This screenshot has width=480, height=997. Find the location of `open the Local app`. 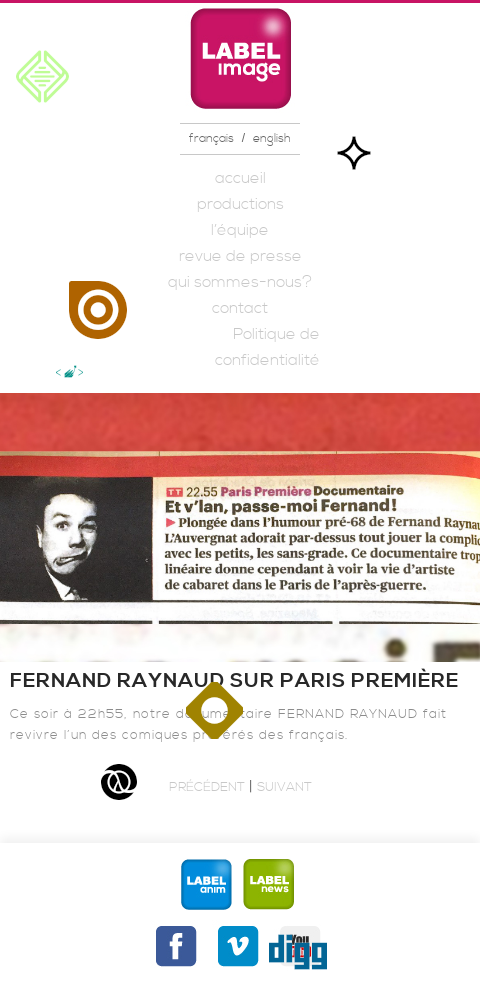

open the Local app is located at coordinates (42, 76).